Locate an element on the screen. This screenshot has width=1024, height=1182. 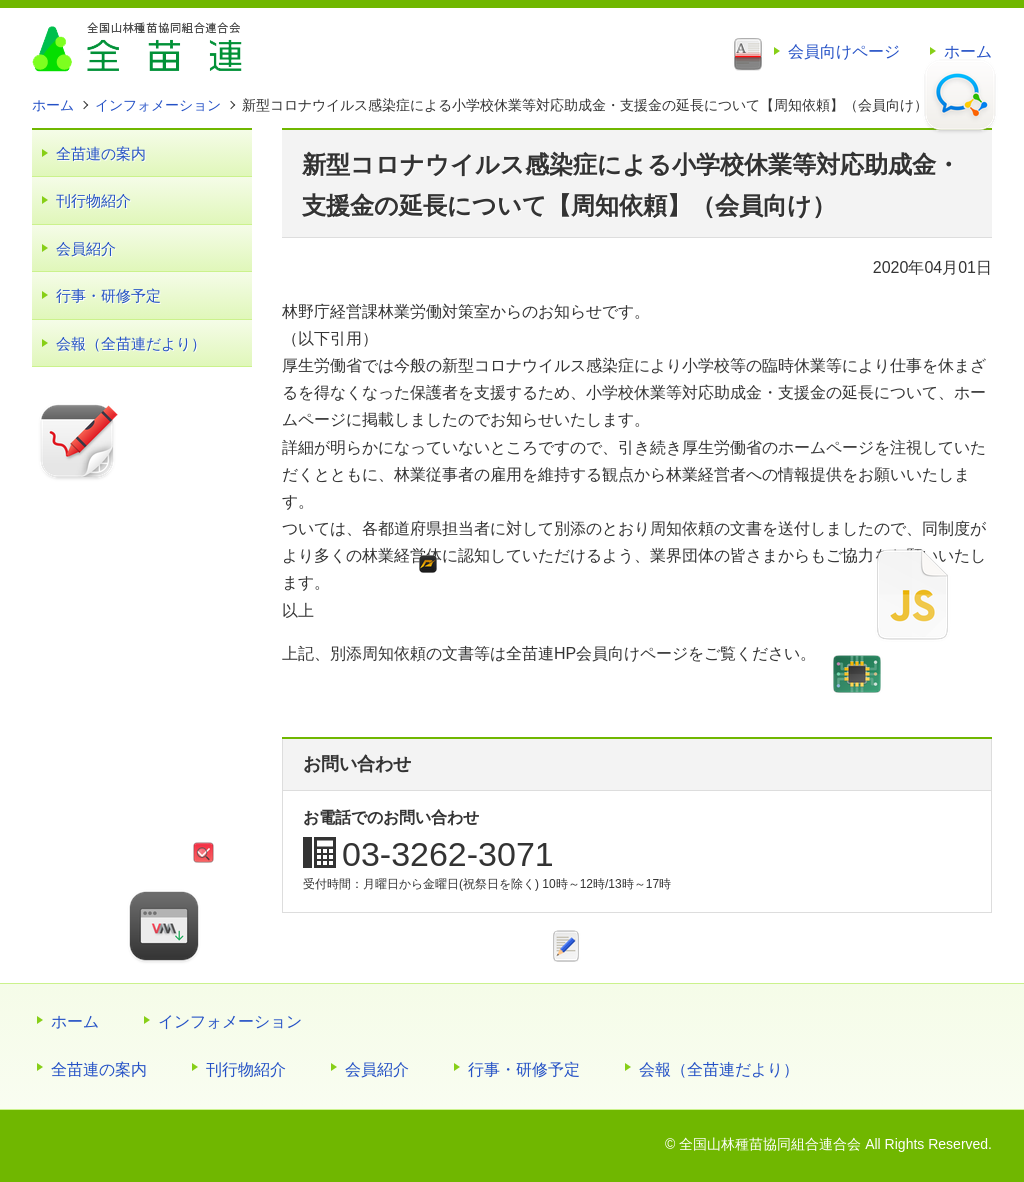
open cpu-x system information utility is located at coordinates (857, 674).